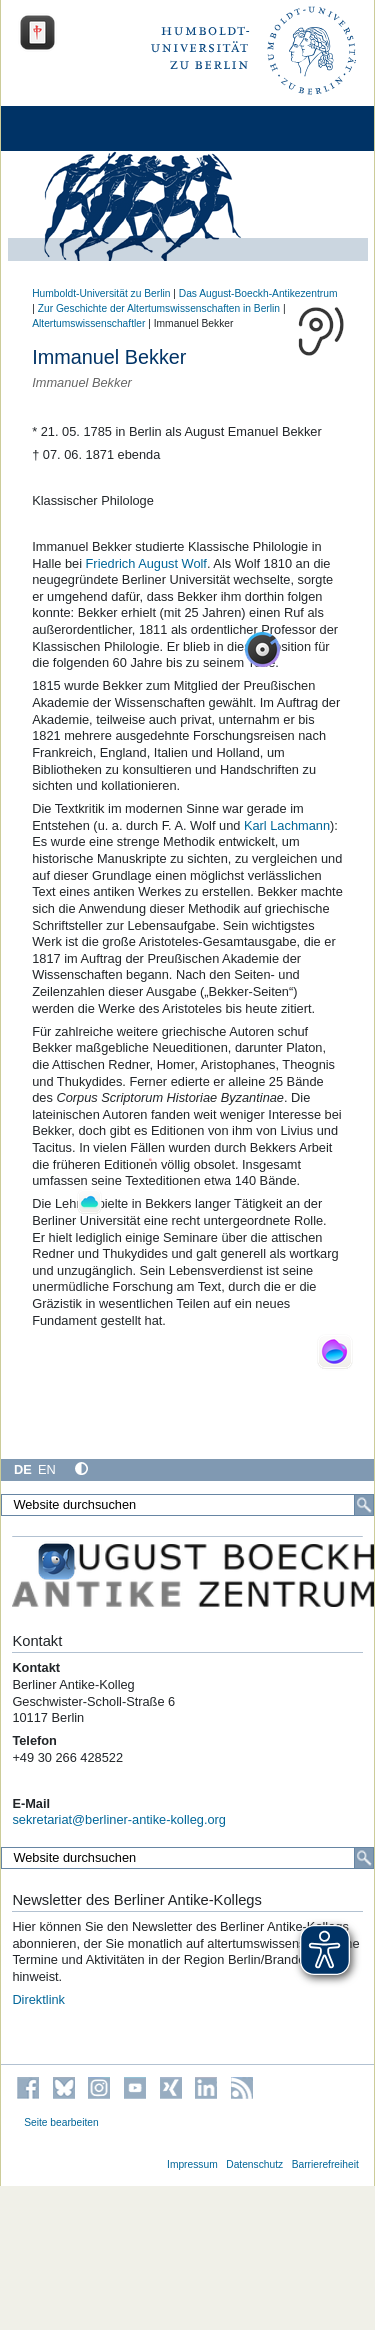  I want to click on access hearing accessibility settings, so click(319, 331).